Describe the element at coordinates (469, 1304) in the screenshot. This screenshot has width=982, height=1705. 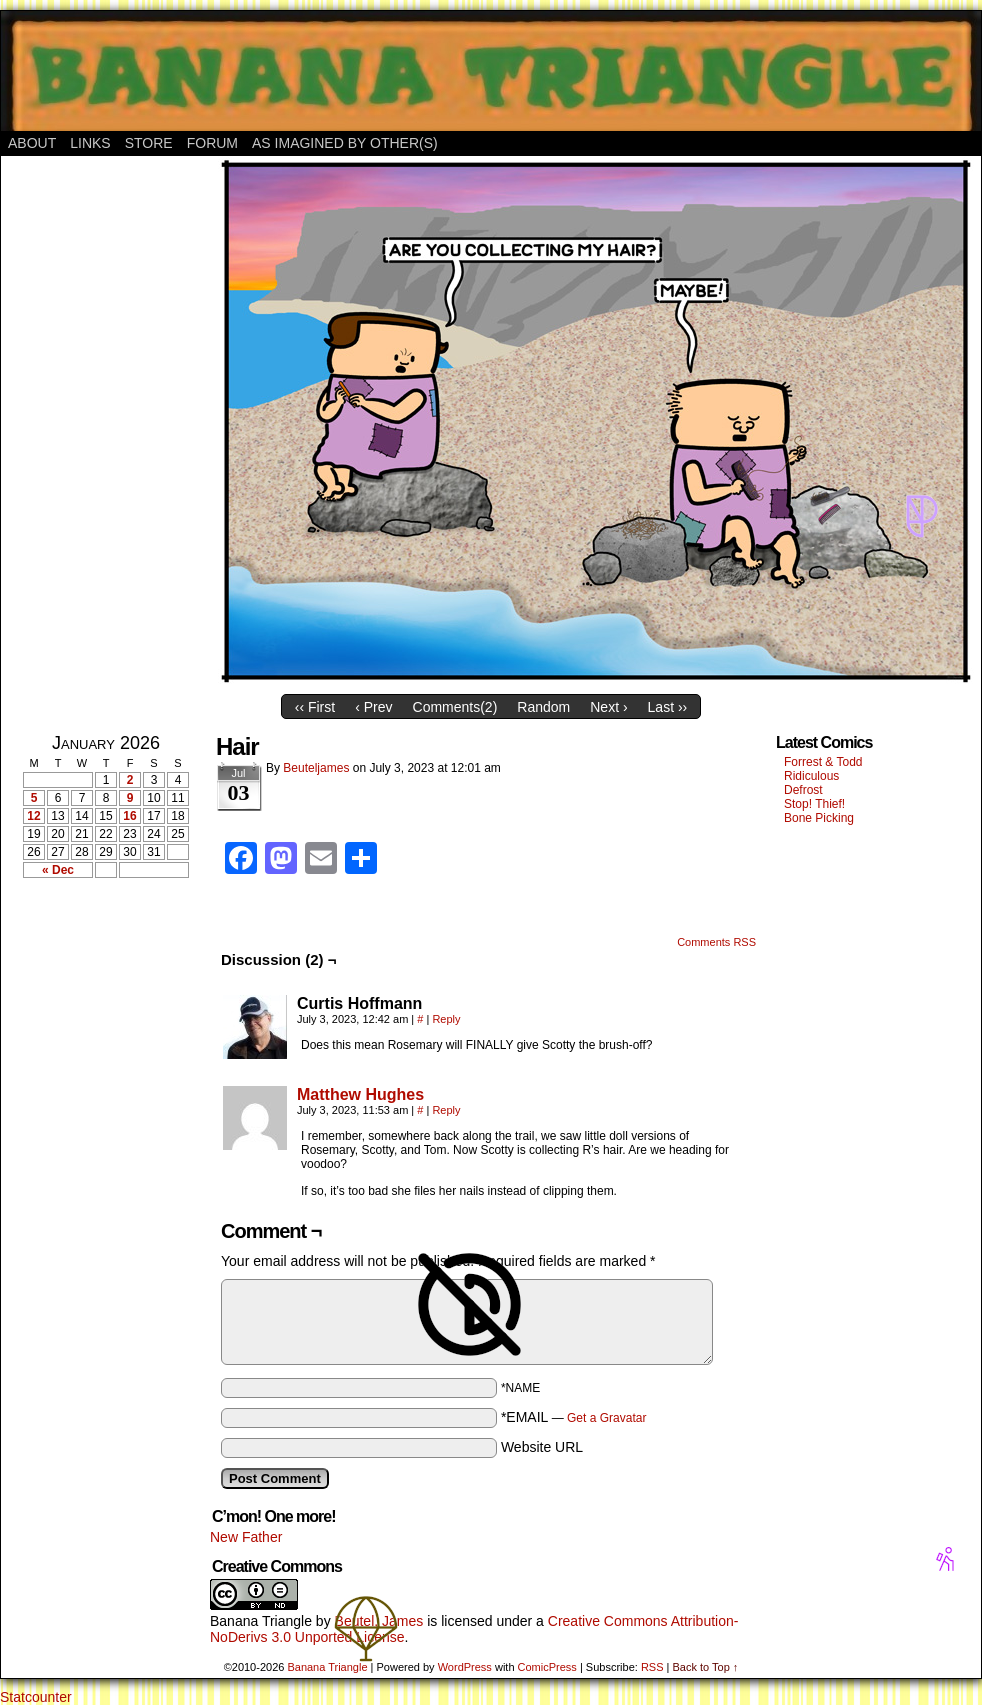
I see `disable contrast adjustment` at that location.